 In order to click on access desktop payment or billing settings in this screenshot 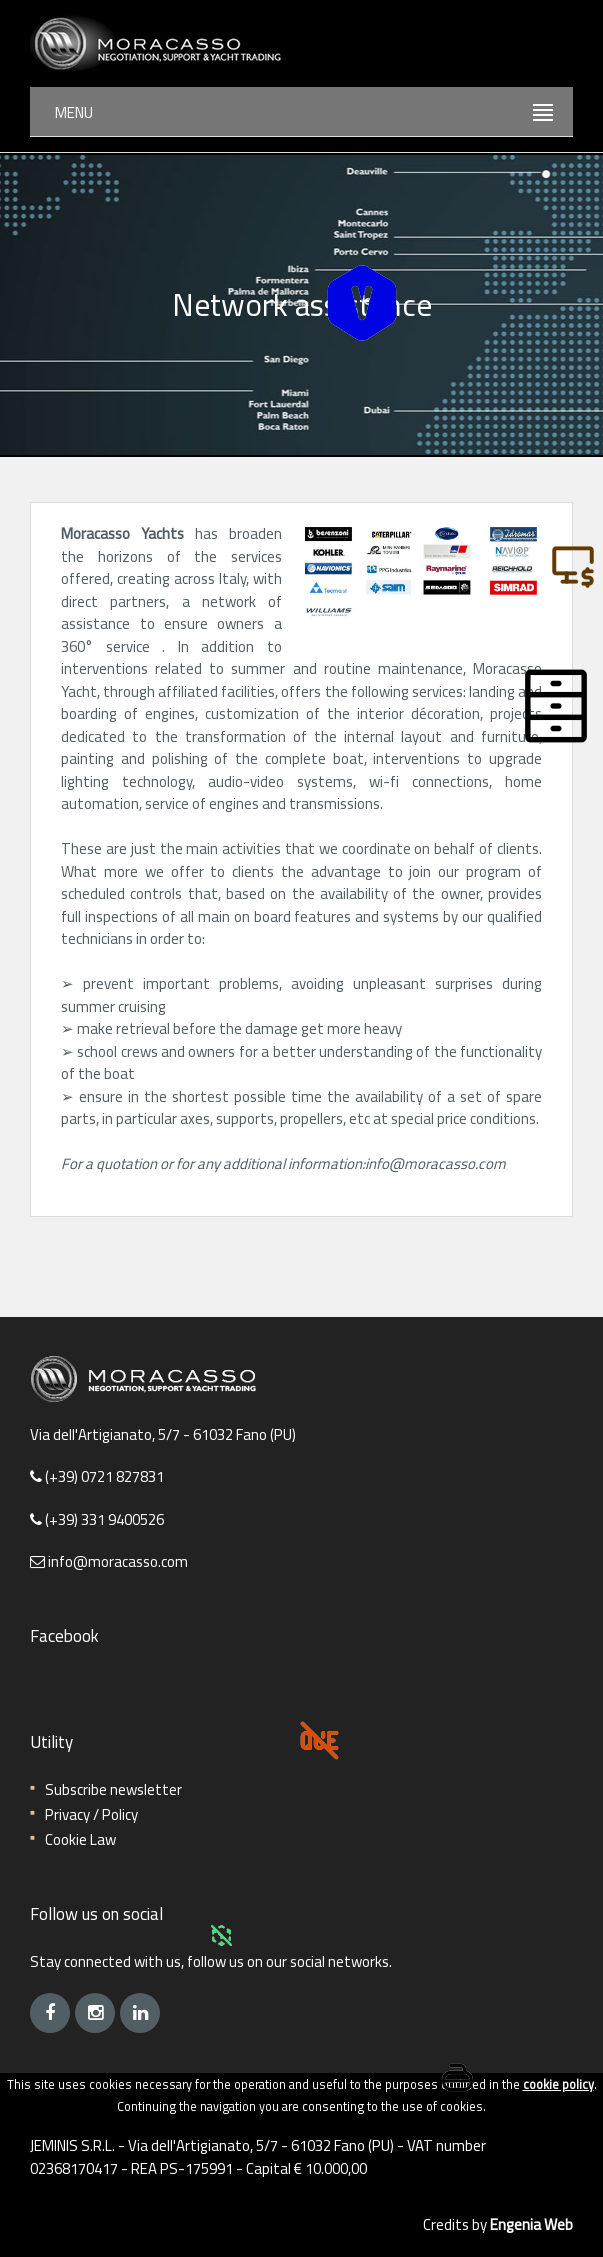, I will do `click(573, 565)`.